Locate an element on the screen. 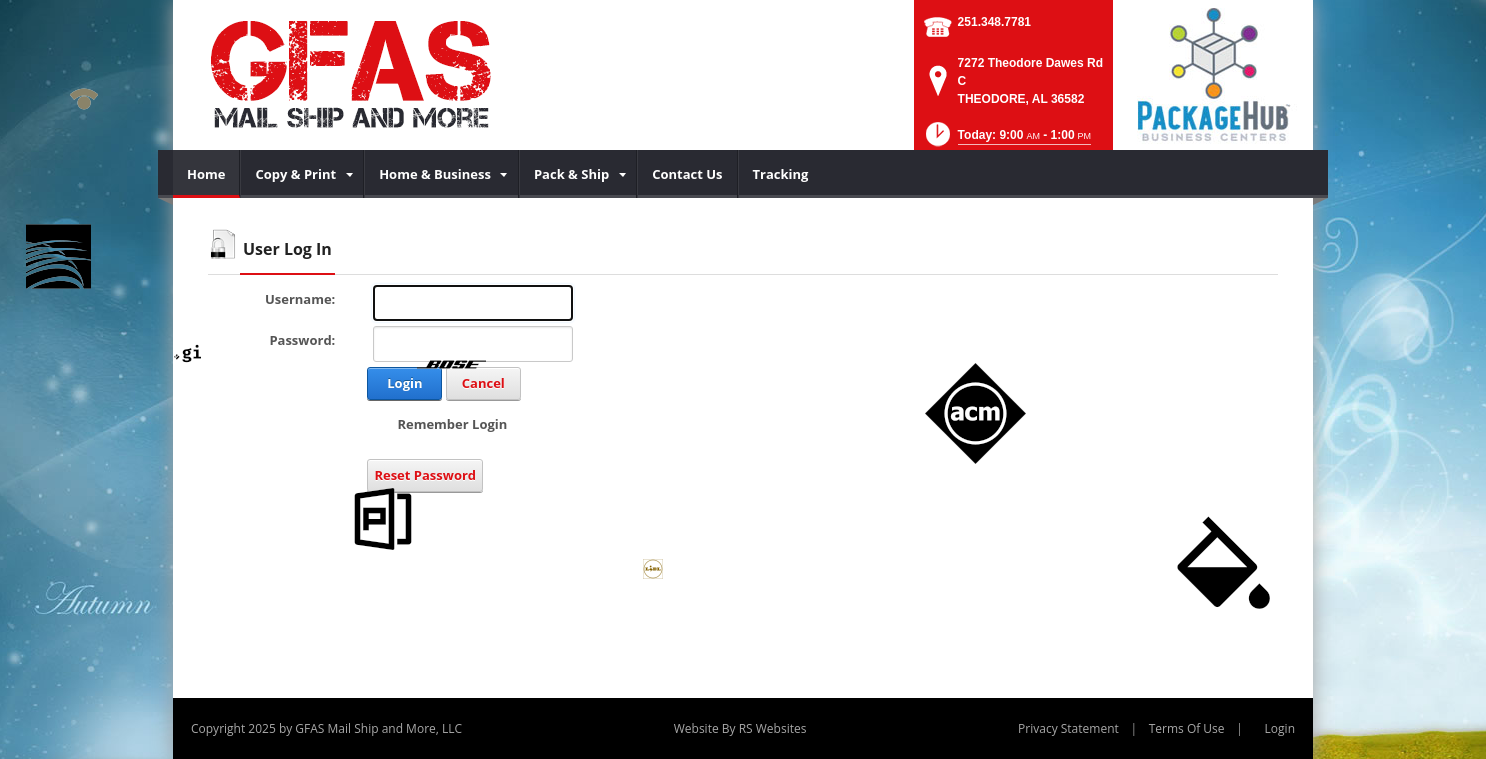 Image resolution: width=1486 pixels, height=759 pixels. association for computing machinery logo is located at coordinates (975, 413).